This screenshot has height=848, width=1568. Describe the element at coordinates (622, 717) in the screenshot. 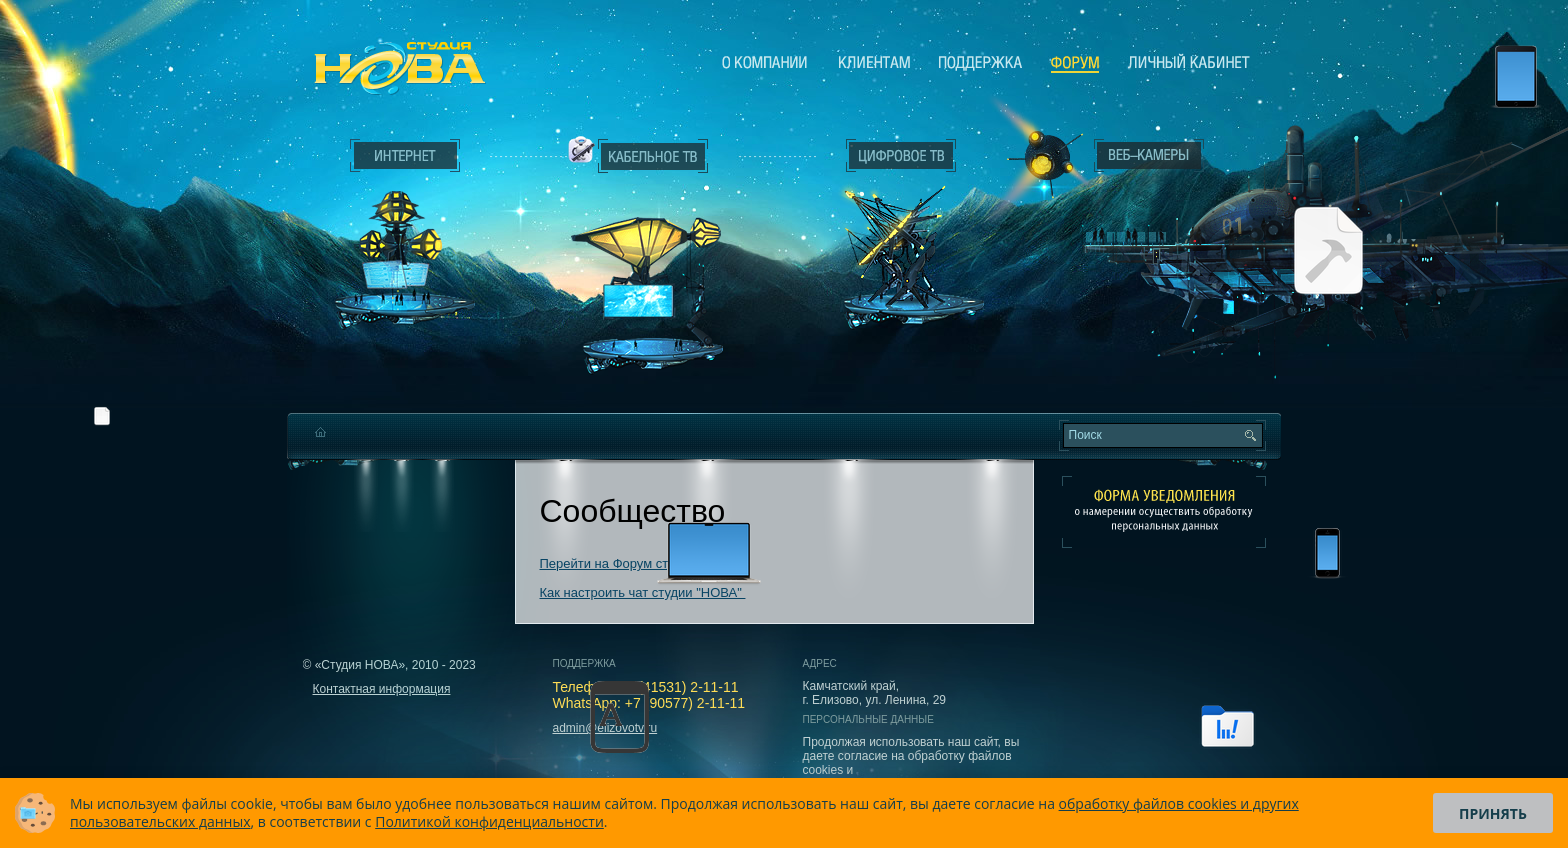

I see `open ebook reader app` at that location.